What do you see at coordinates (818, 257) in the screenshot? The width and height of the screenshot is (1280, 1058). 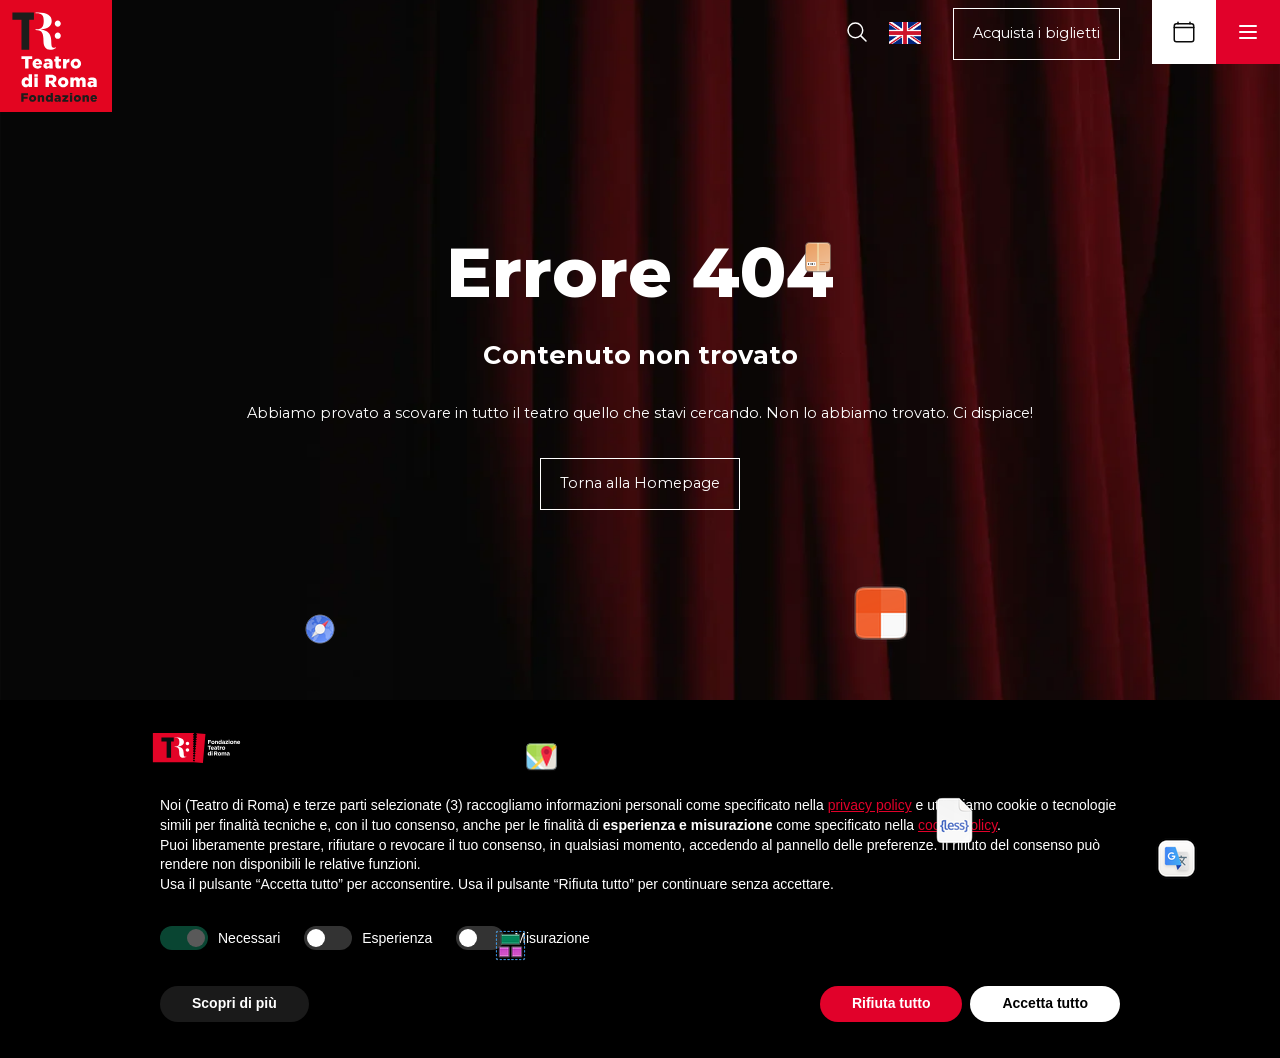 I see `open package manager application` at bounding box center [818, 257].